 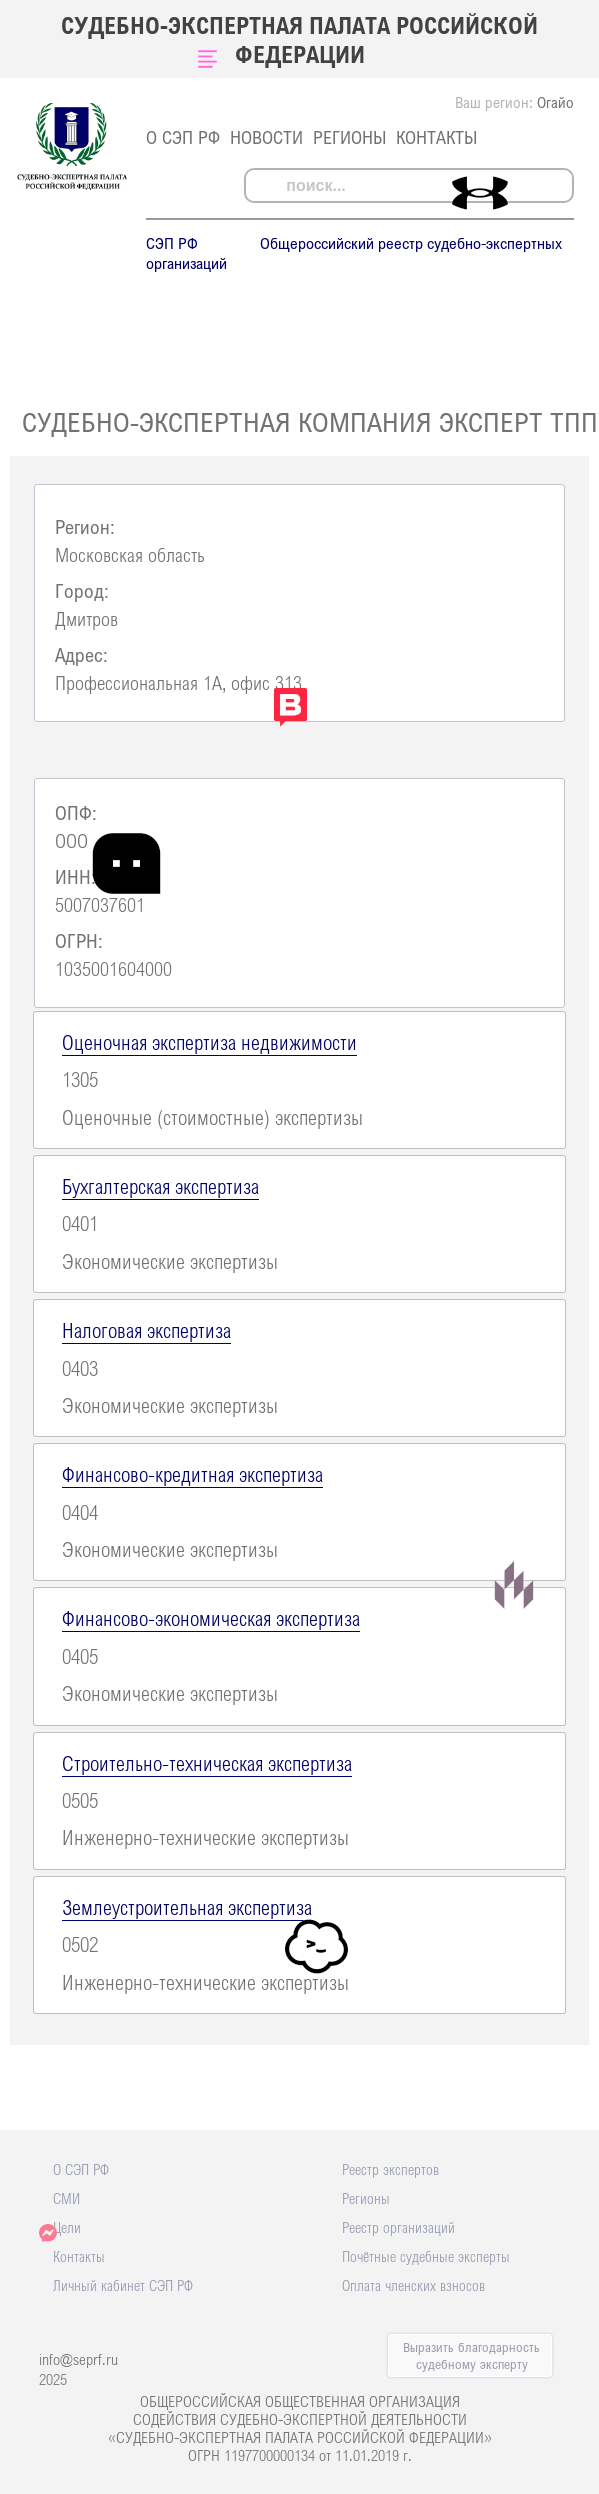 I want to click on align text to the left, so click(x=207, y=58).